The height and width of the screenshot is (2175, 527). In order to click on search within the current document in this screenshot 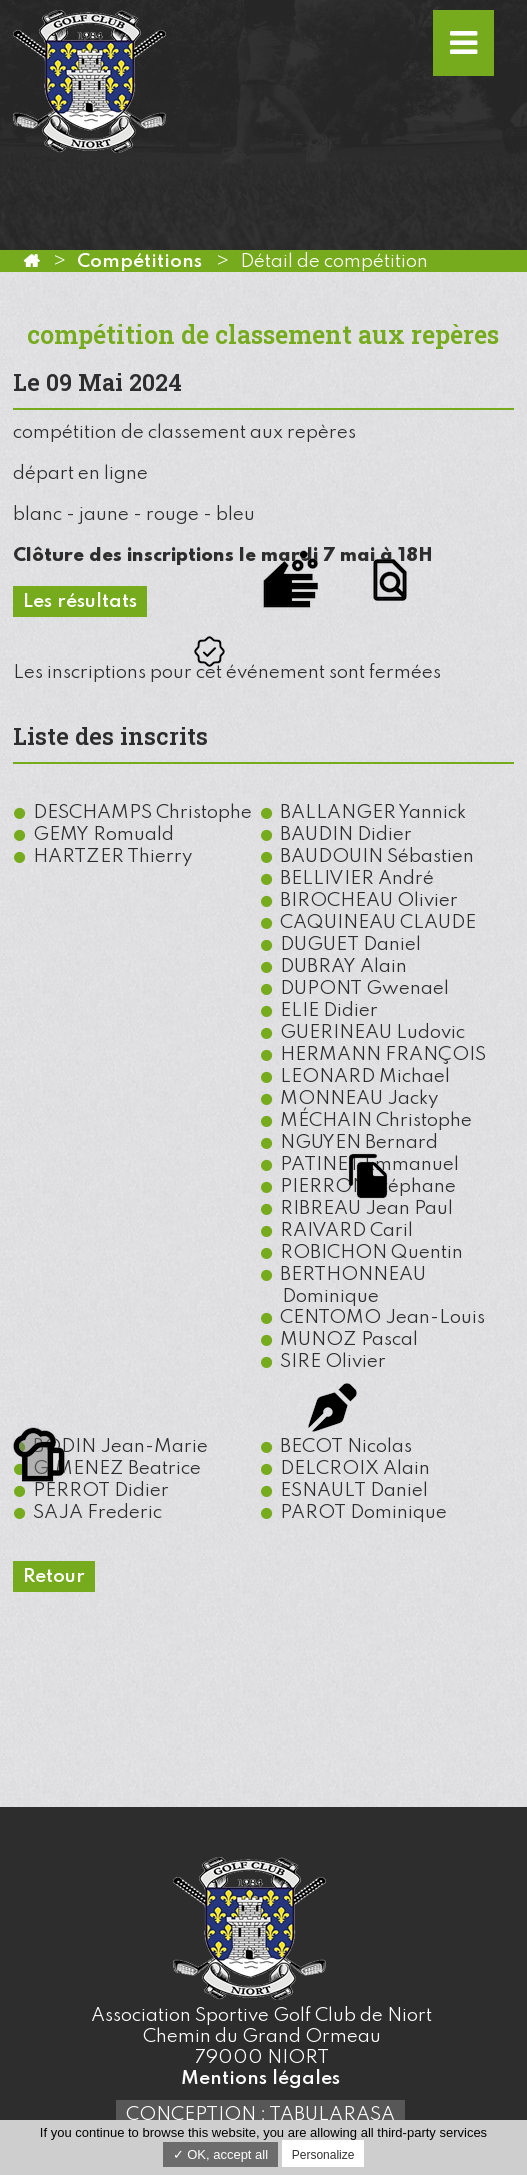, I will do `click(390, 580)`.